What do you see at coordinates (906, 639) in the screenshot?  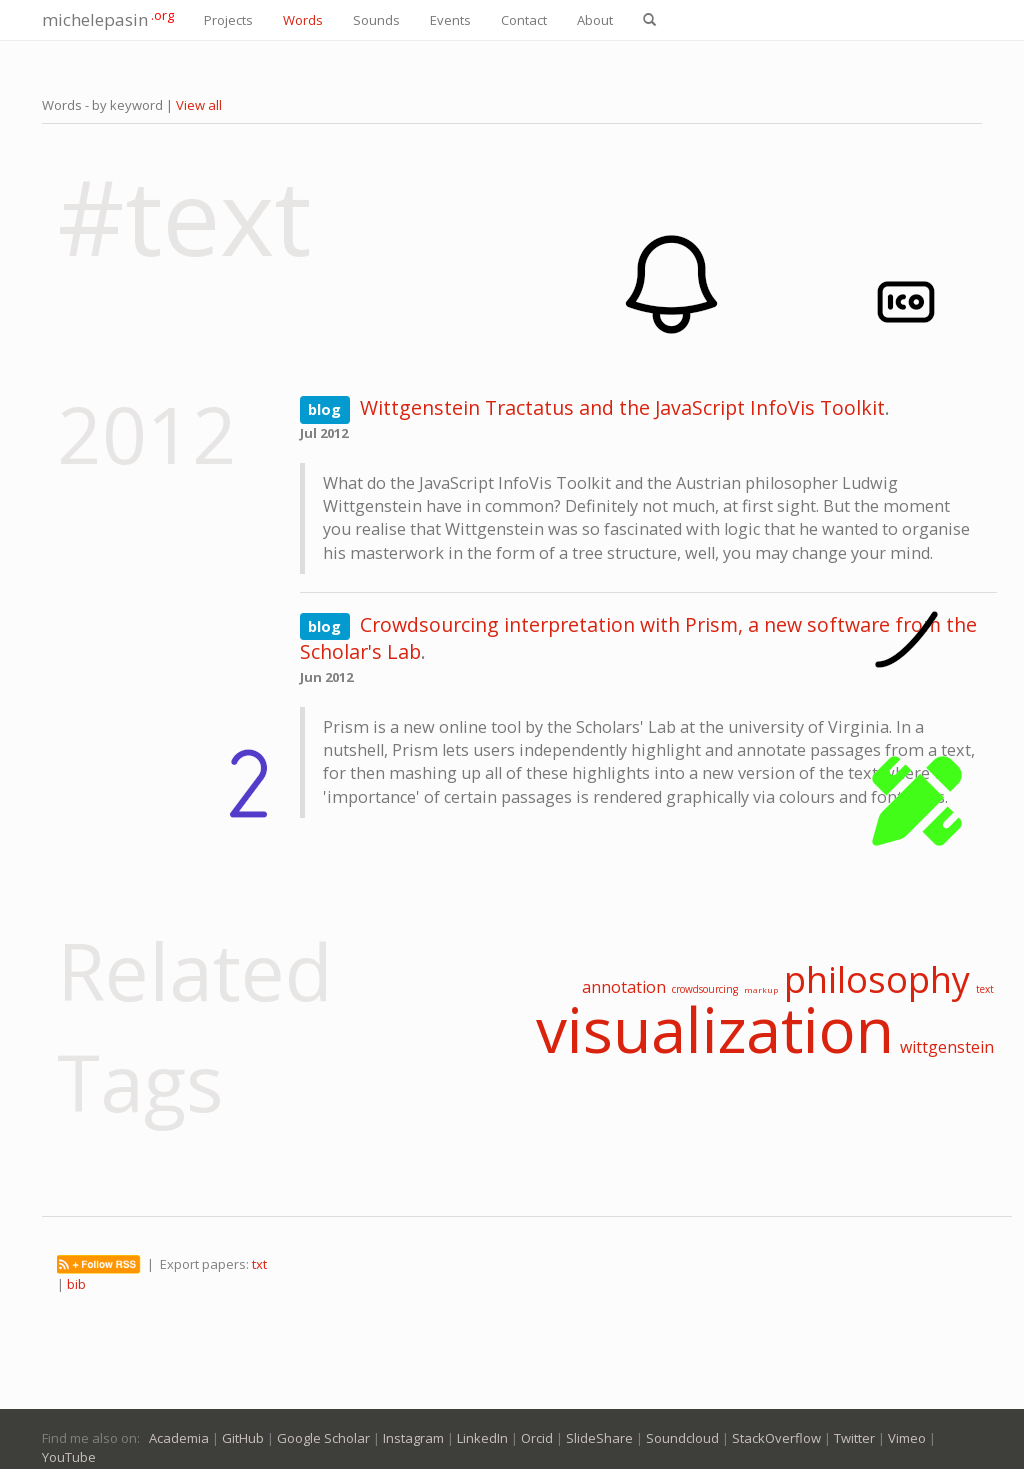 I see `apply ease-in animation timing` at bounding box center [906, 639].